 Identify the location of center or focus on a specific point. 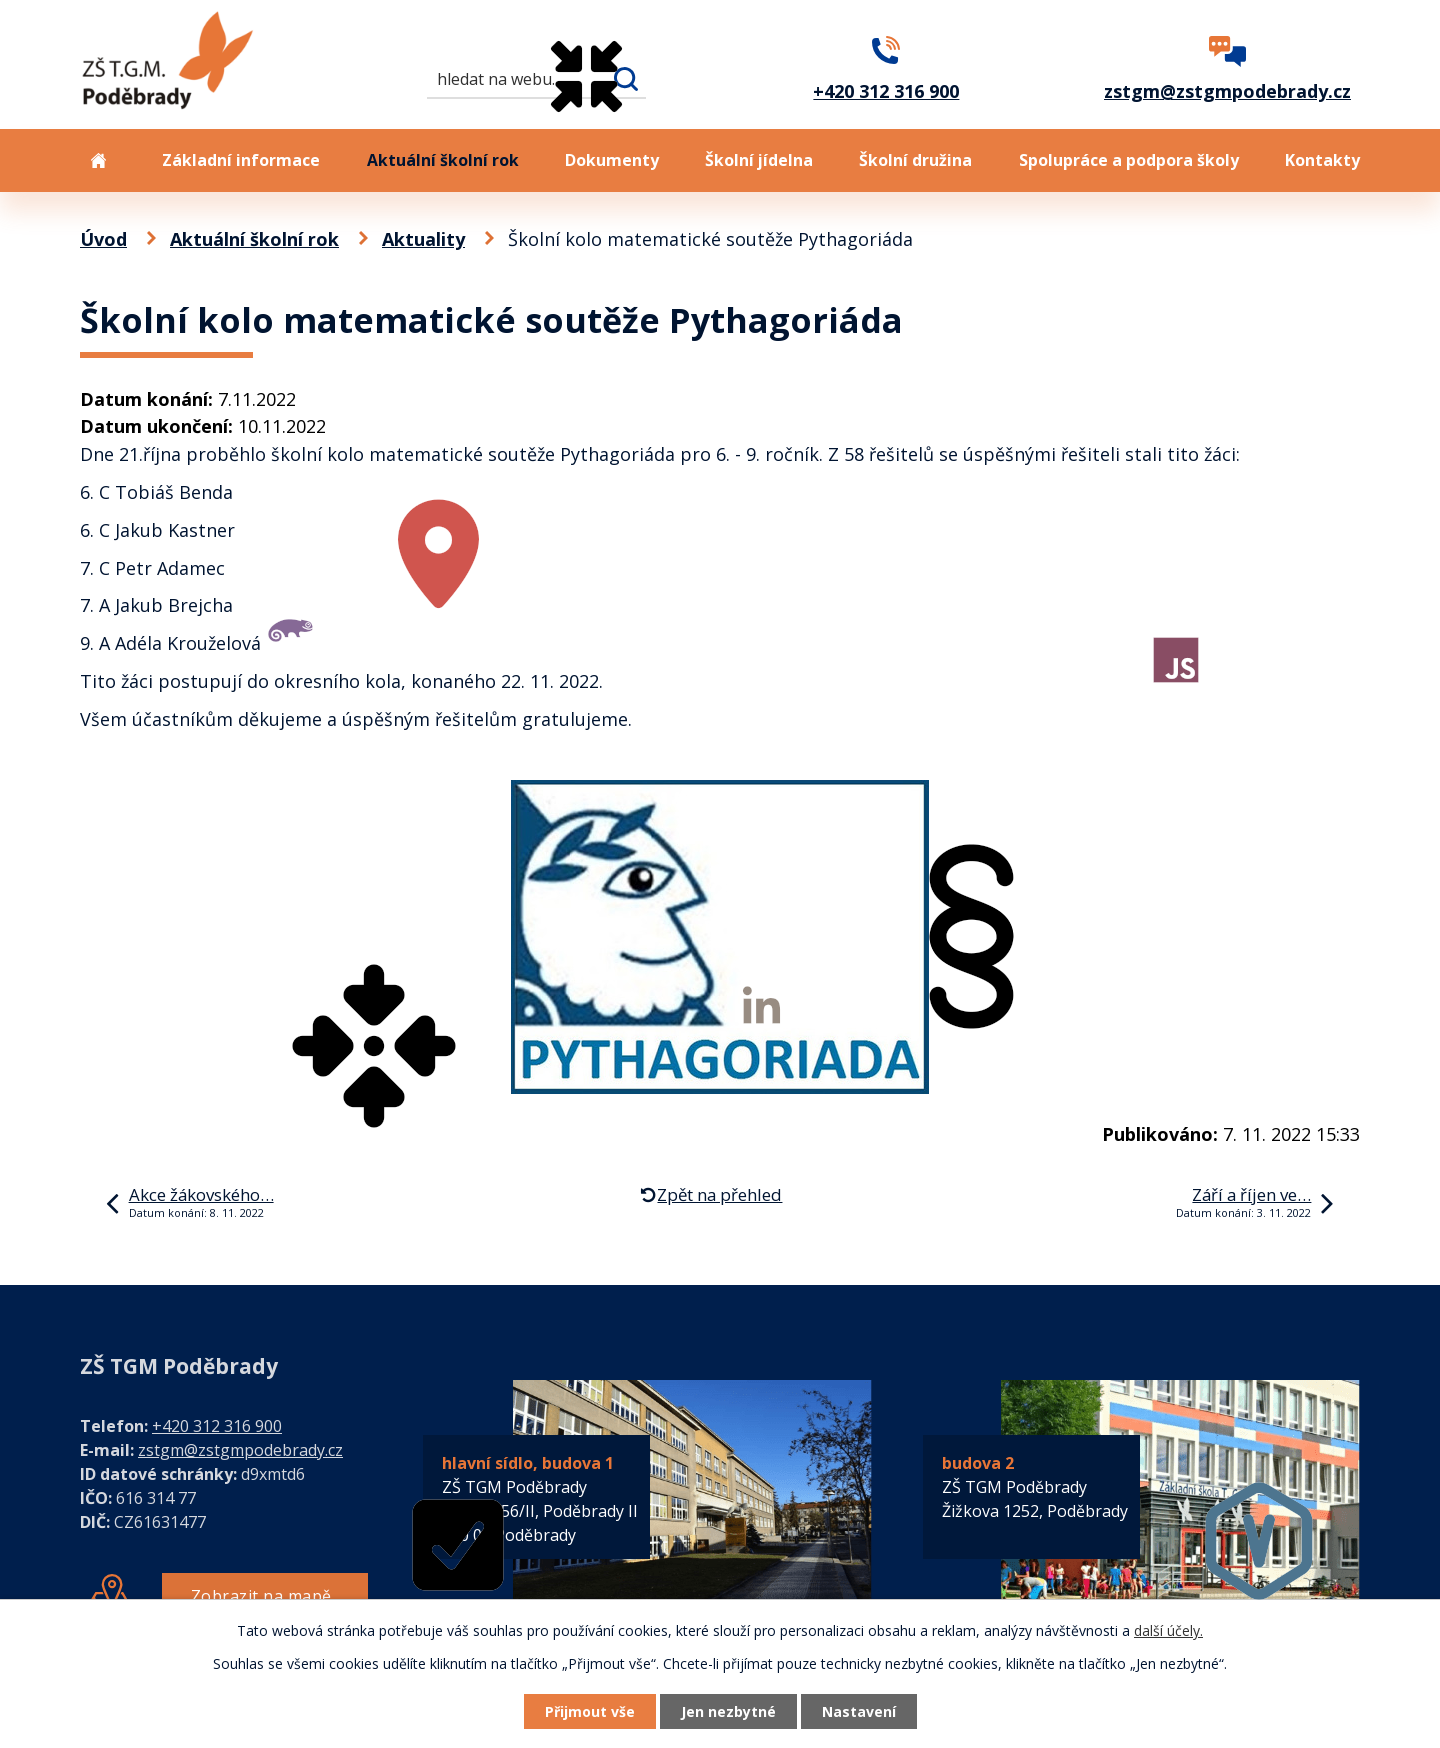
(374, 1046).